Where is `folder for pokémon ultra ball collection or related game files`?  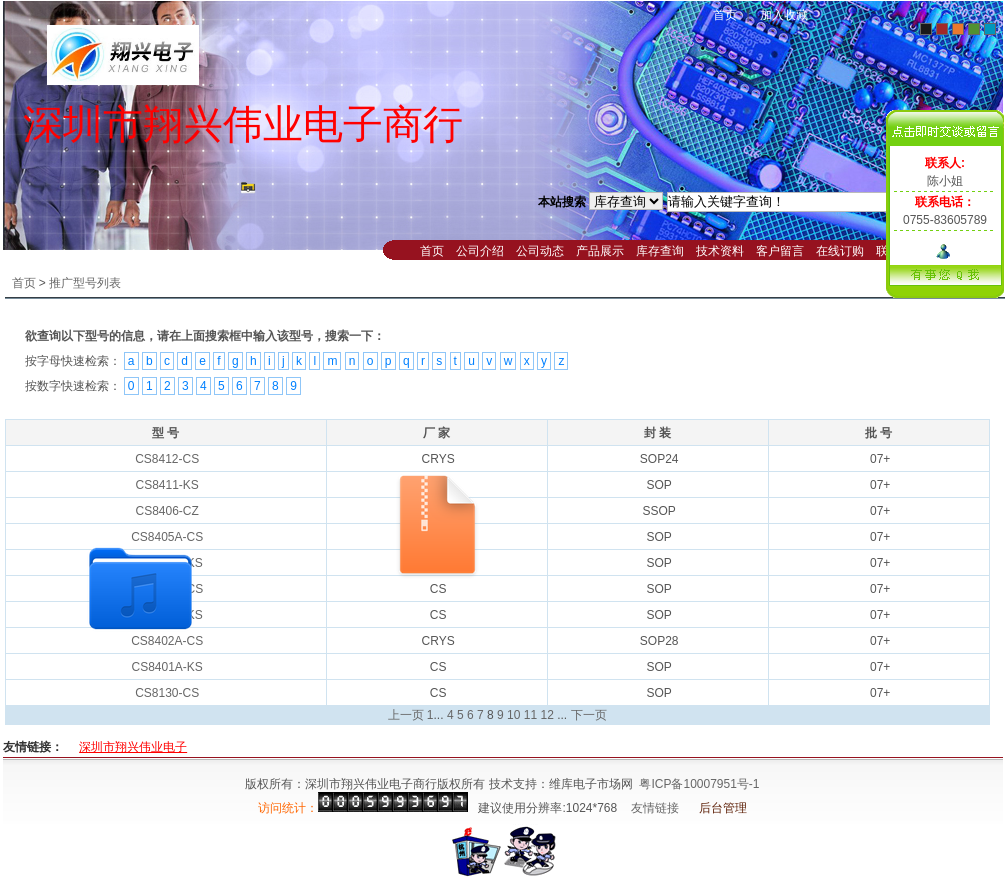 folder for pokémon ultra ball collection or related game files is located at coordinates (248, 188).